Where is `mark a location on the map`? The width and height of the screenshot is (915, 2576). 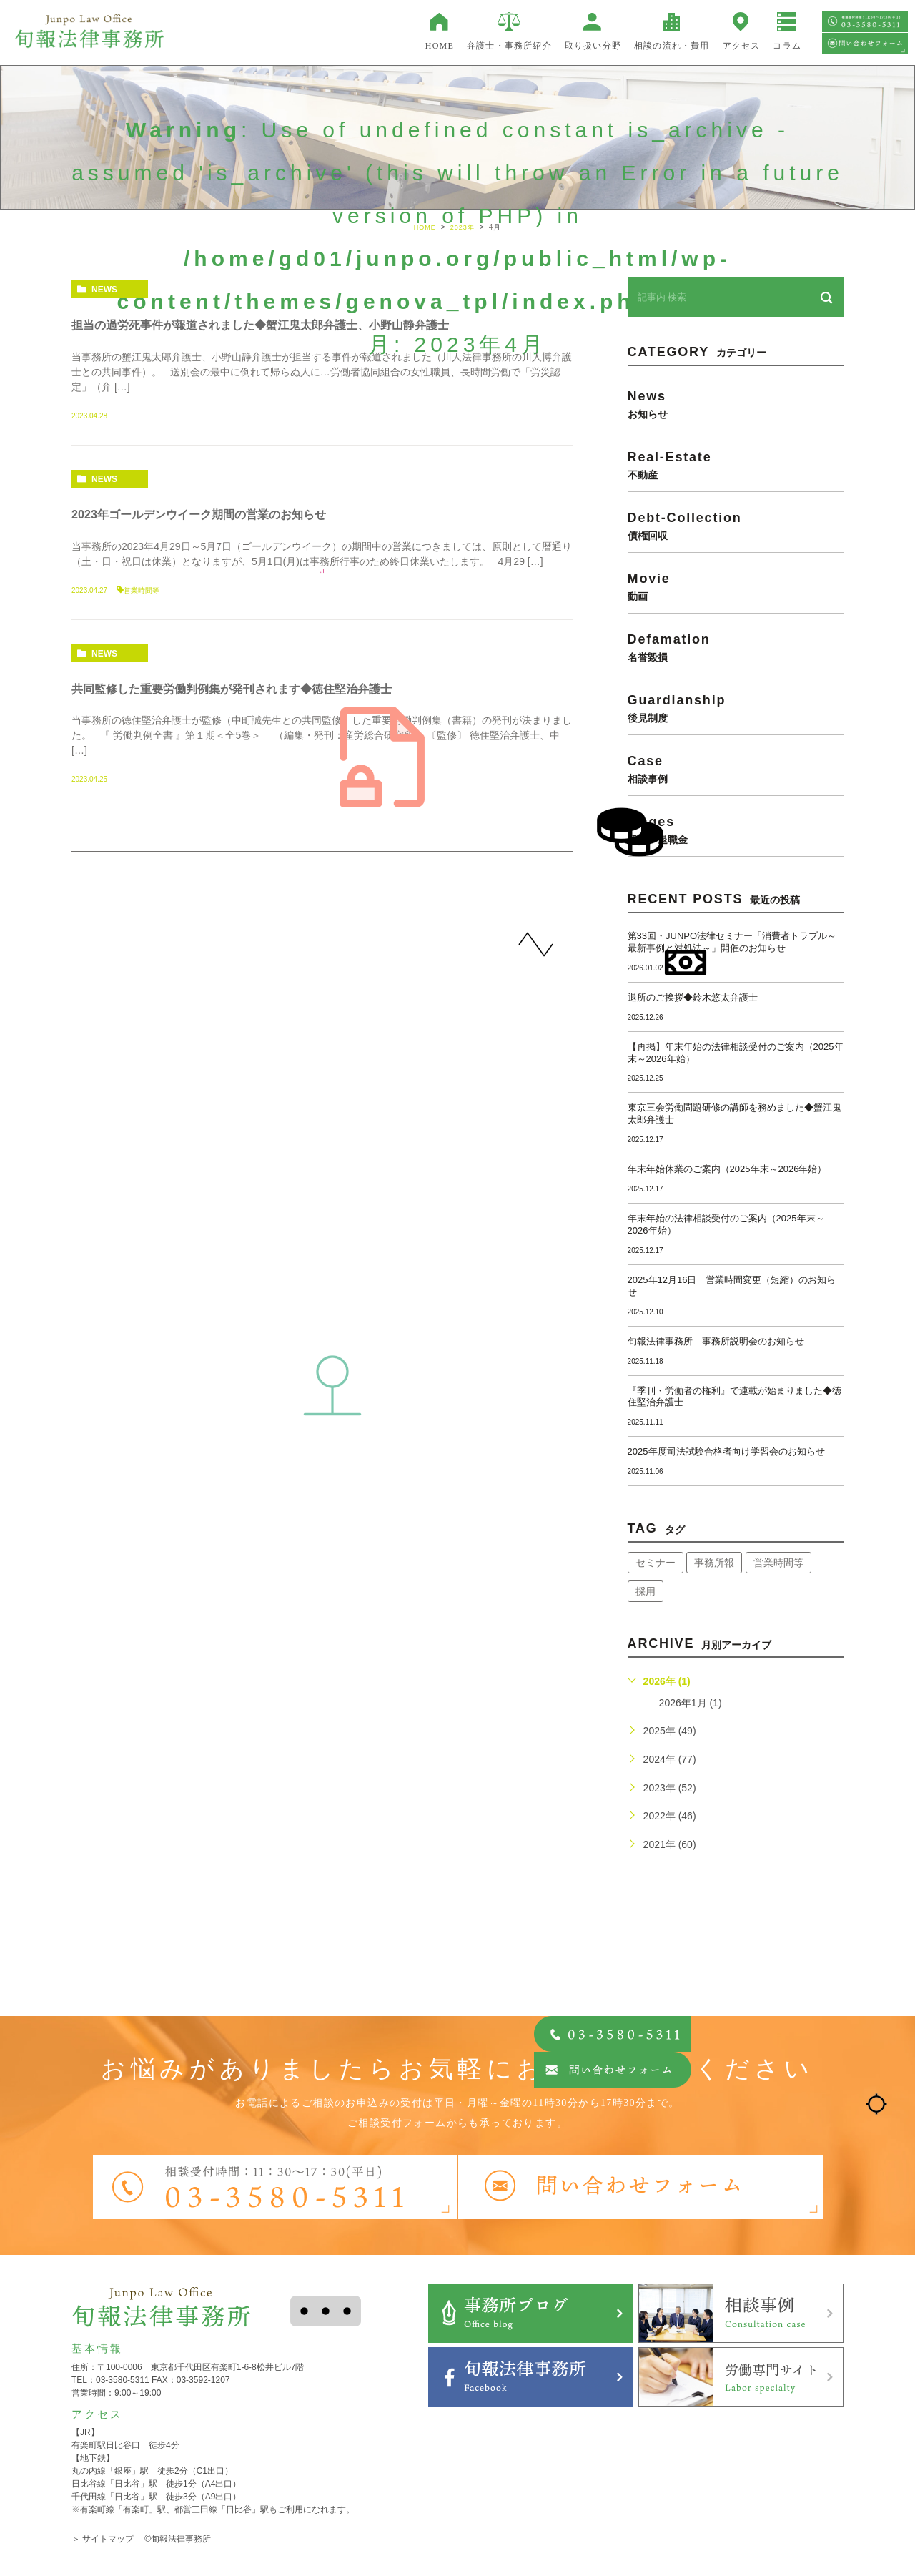 mark a location on the map is located at coordinates (332, 1387).